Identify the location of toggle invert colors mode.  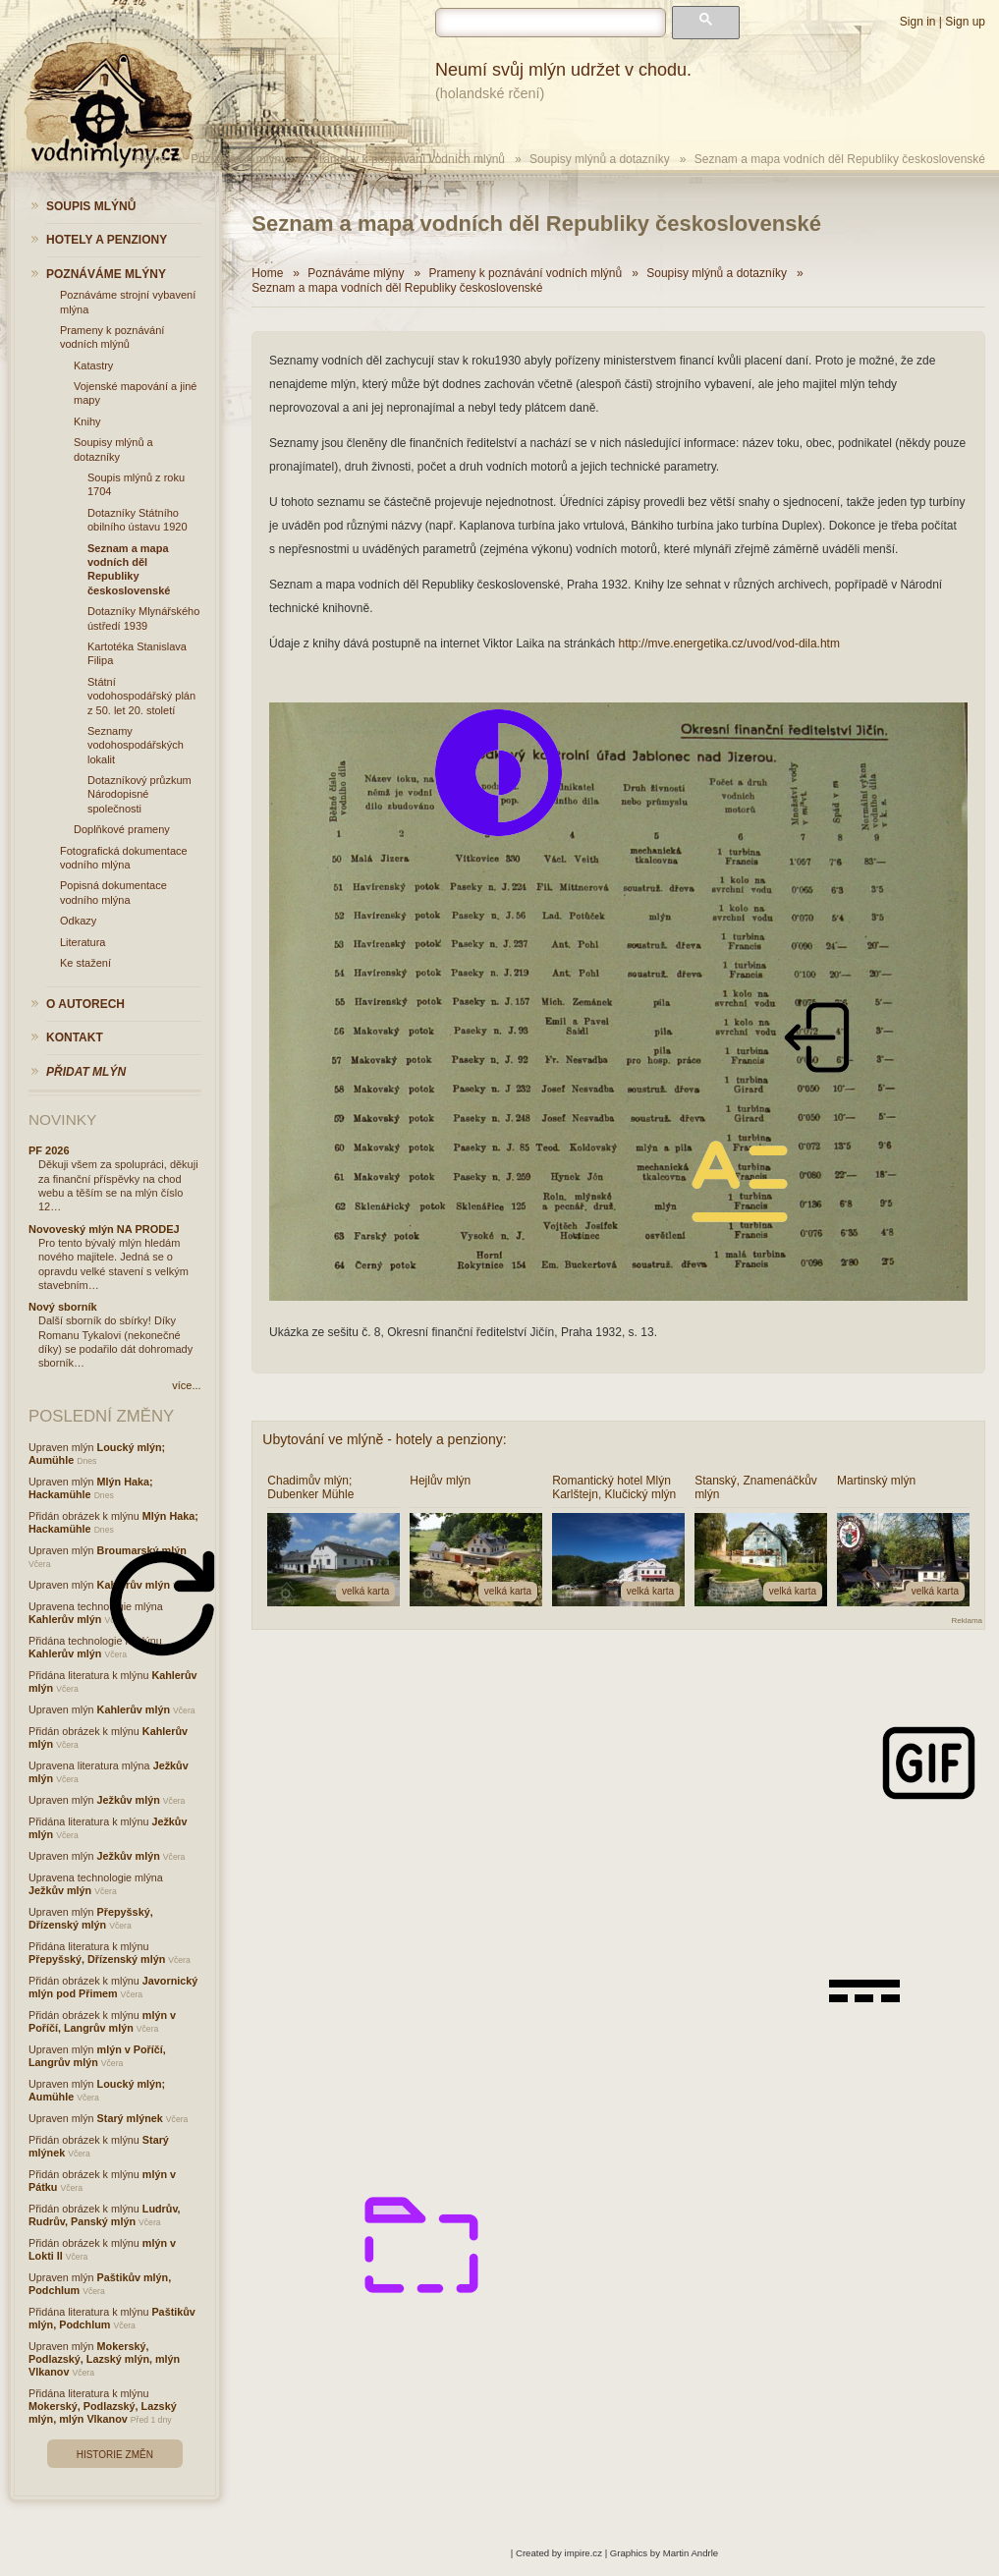
(498, 772).